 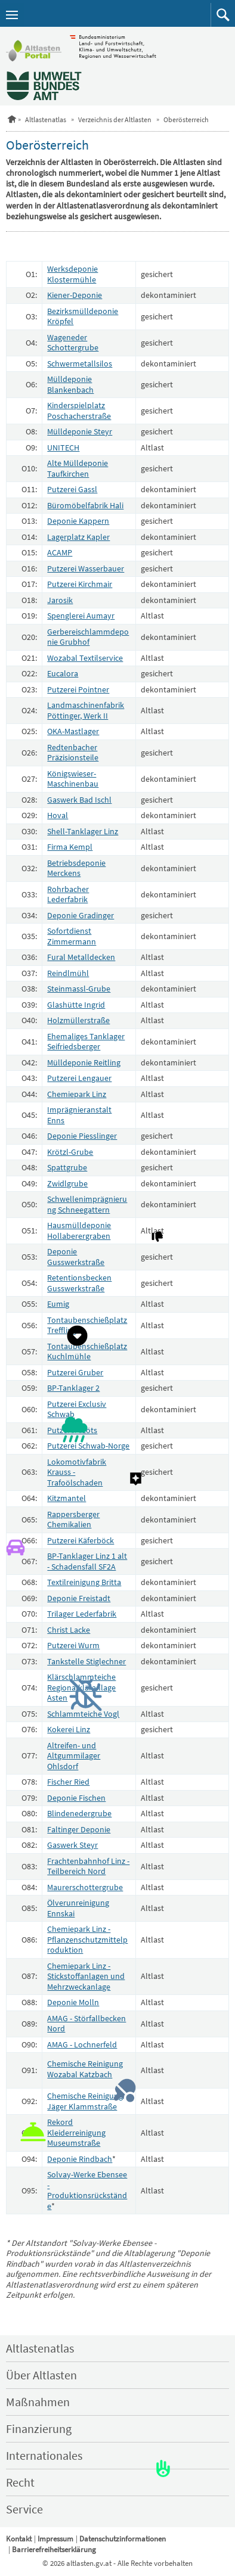 What do you see at coordinates (85, 1695) in the screenshot?
I see `disable bug tracking or error reporting` at bounding box center [85, 1695].